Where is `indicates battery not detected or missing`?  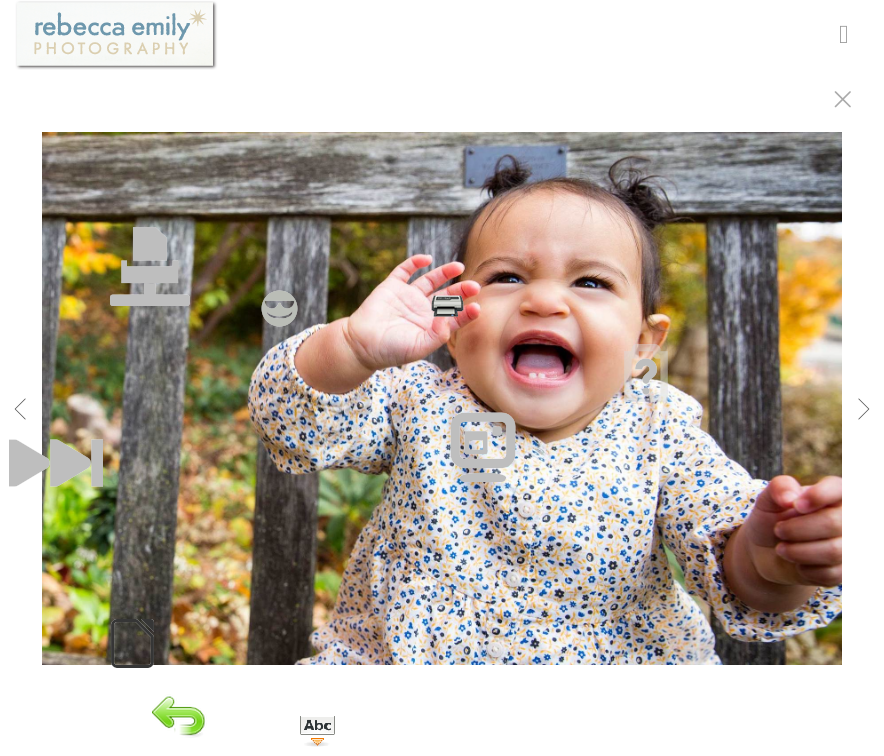
indicates battery not detected or missing is located at coordinates (646, 373).